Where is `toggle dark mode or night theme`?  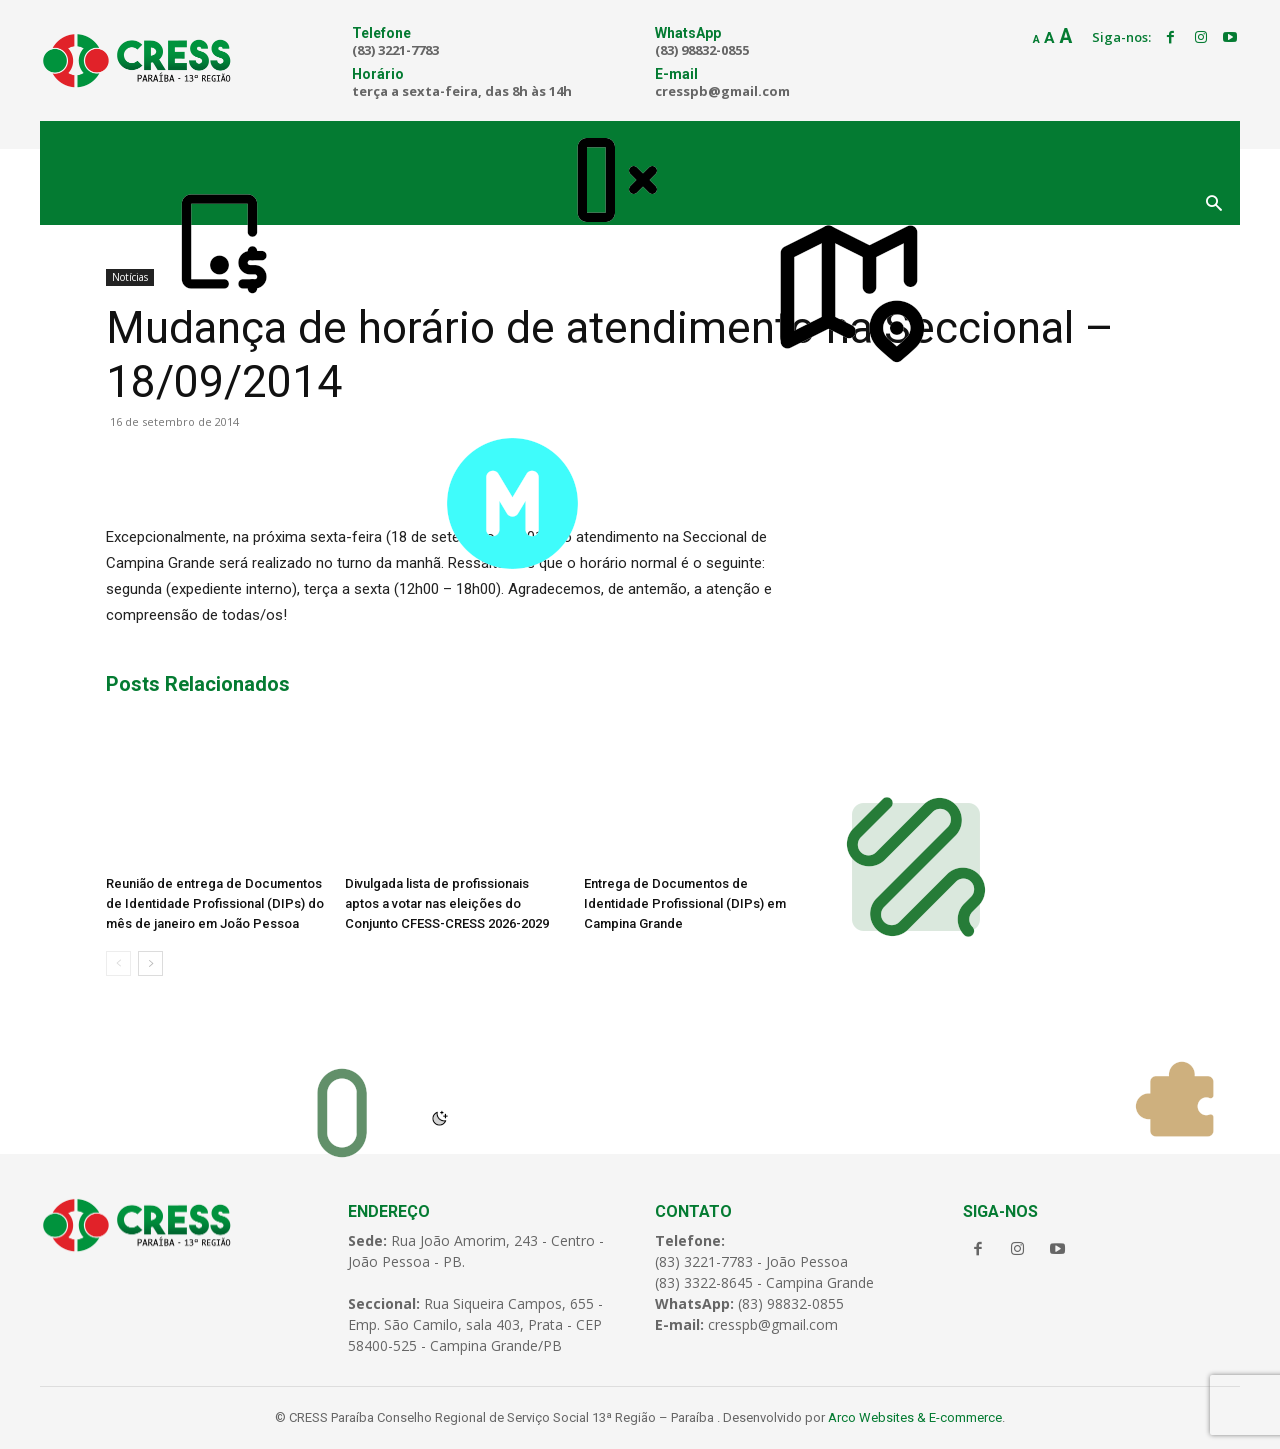
toggle dark mode or night theme is located at coordinates (439, 1118).